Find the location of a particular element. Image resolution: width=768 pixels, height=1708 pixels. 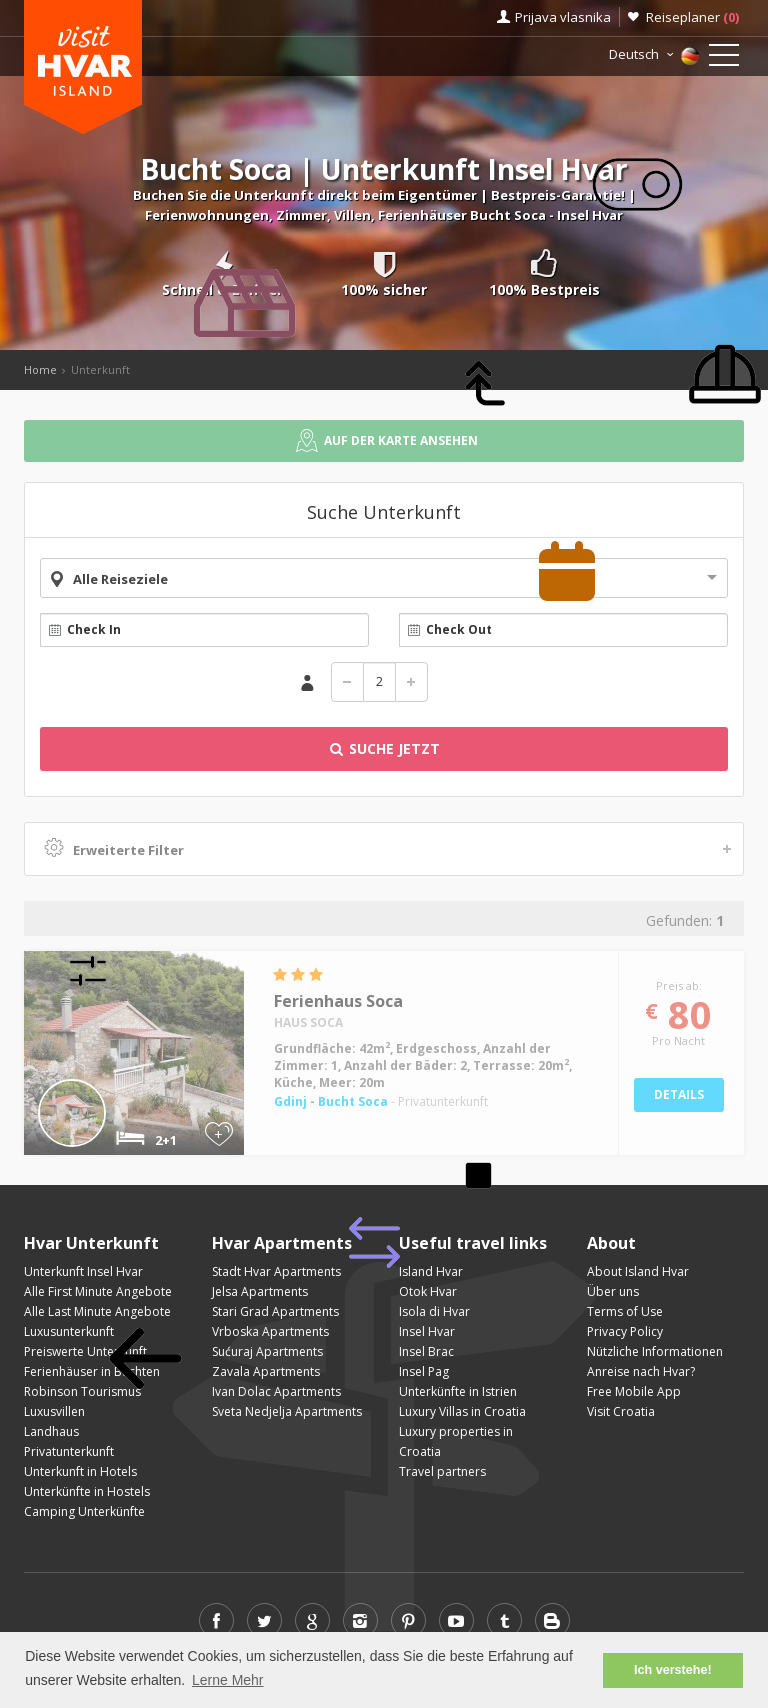

stop media playback is located at coordinates (478, 1175).